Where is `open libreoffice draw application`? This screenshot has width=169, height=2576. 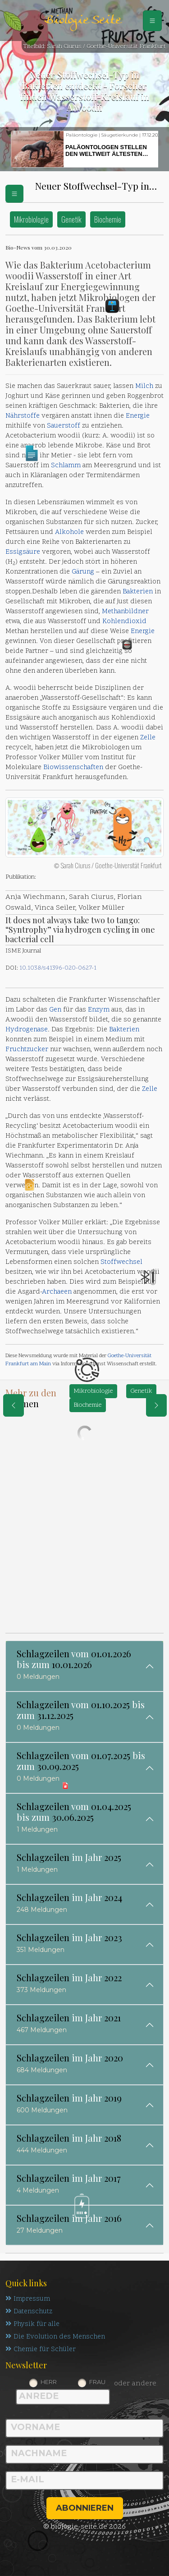
open libreoffice draw application is located at coordinates (29, 1185).